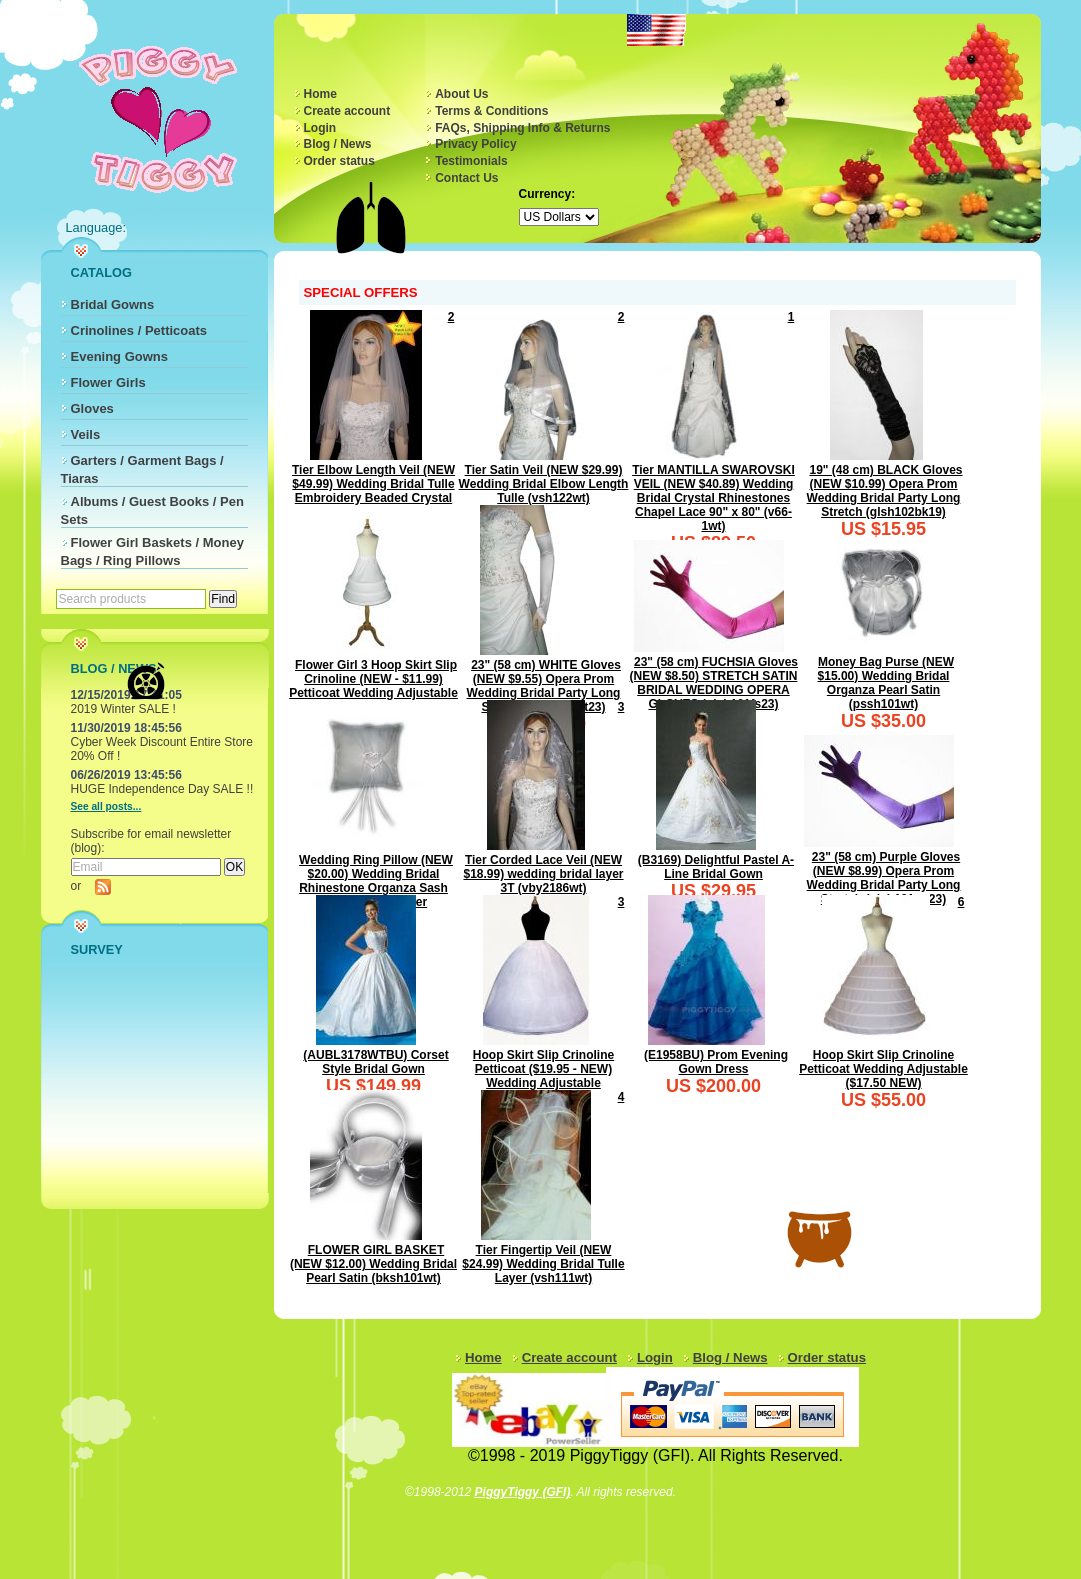 The image size is (1081, 1579). I want to click on report a flat tire or vehicle issue, so click(146, 681).